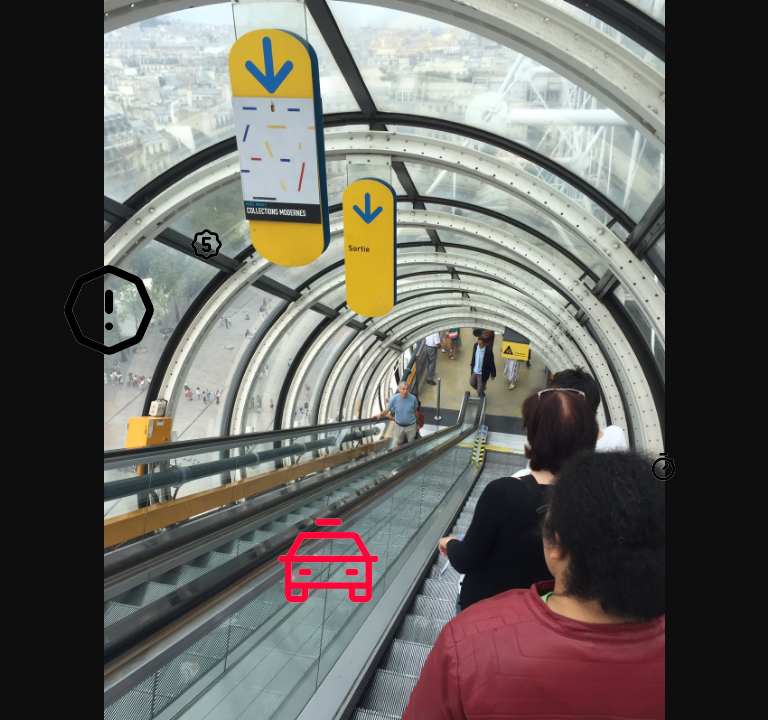 The height and width of the screenshot is (720, 768). Describe the element at coordinates (206, 244) in the screenshot. I see `indicates a level 5 ranking or badge` at that location.